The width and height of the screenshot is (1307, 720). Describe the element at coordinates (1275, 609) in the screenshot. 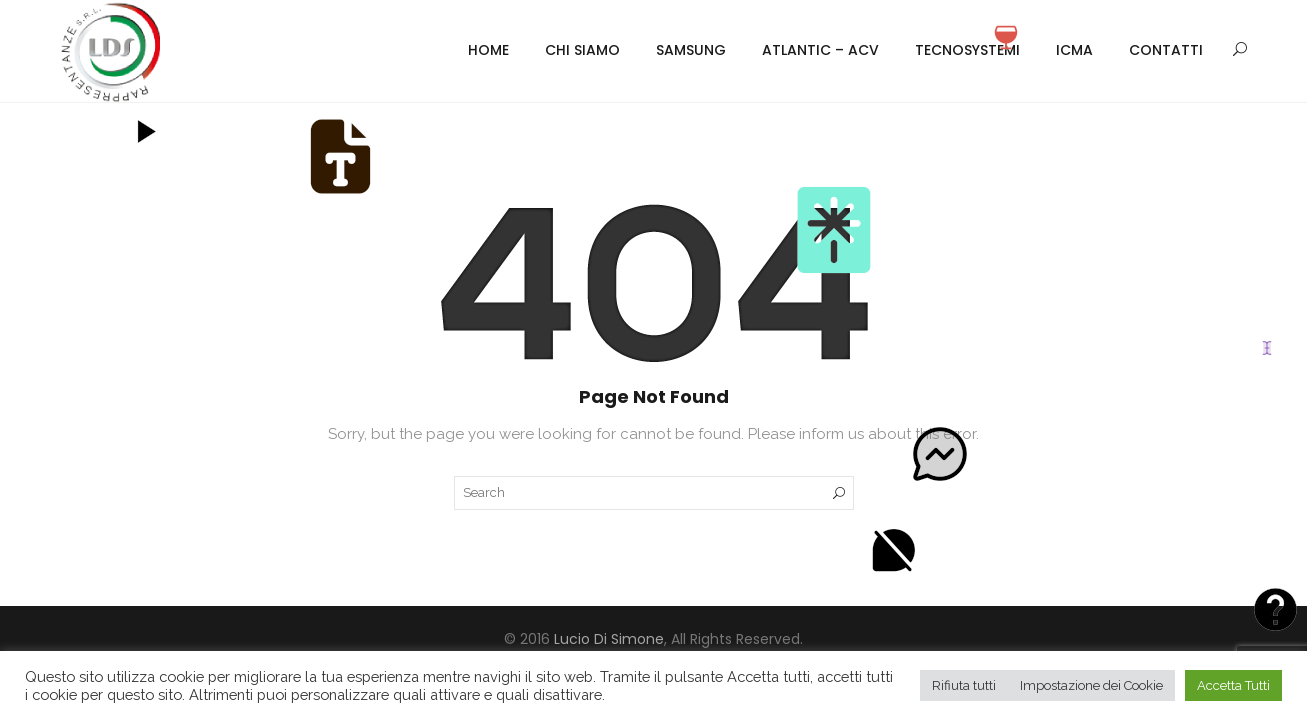

I see `access help or support information` at that location.